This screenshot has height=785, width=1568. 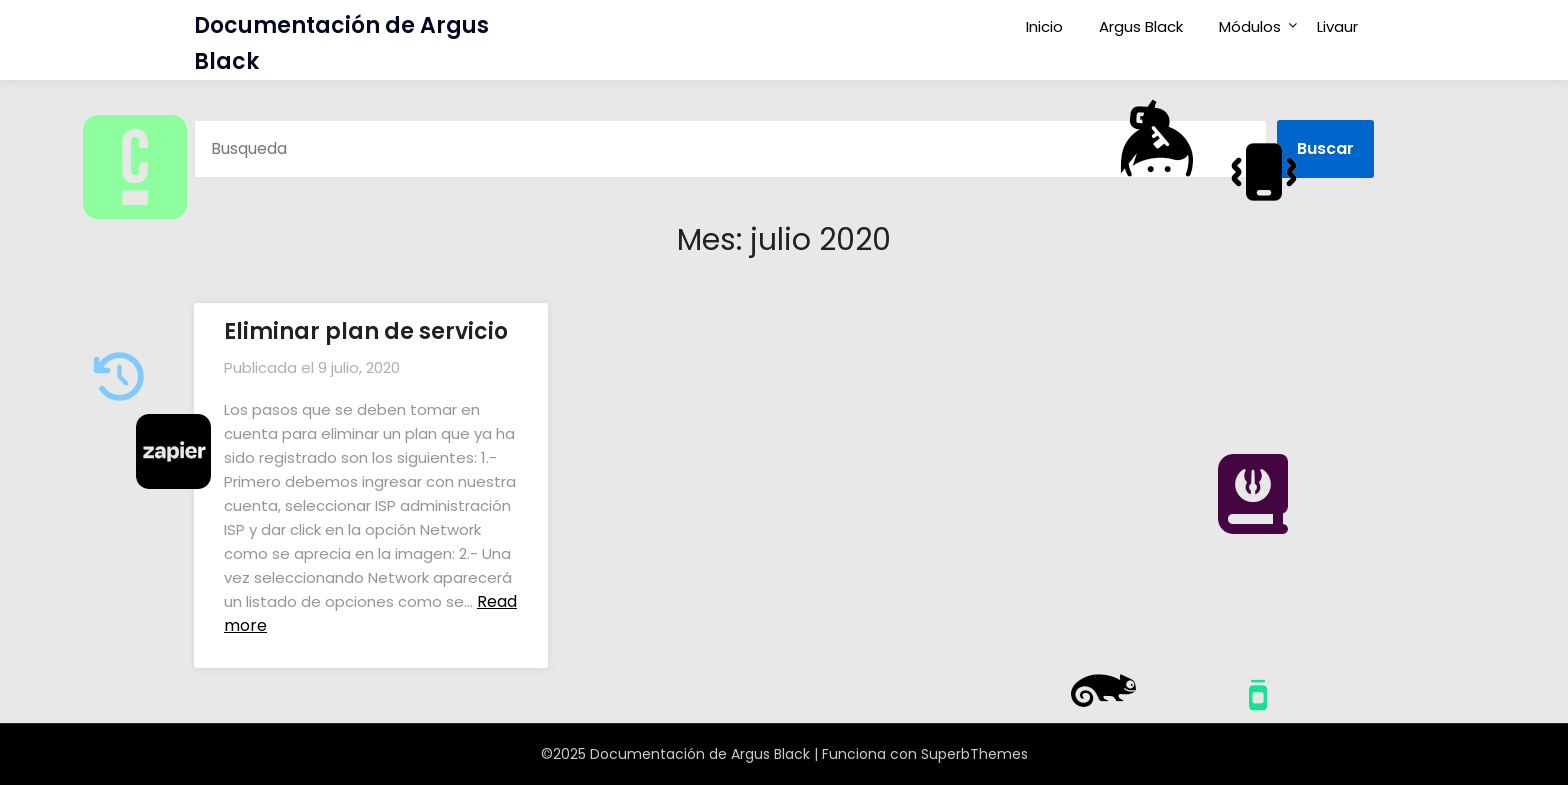 I want to click on access the jedi archive or journal, so click(x=1253, y=494).